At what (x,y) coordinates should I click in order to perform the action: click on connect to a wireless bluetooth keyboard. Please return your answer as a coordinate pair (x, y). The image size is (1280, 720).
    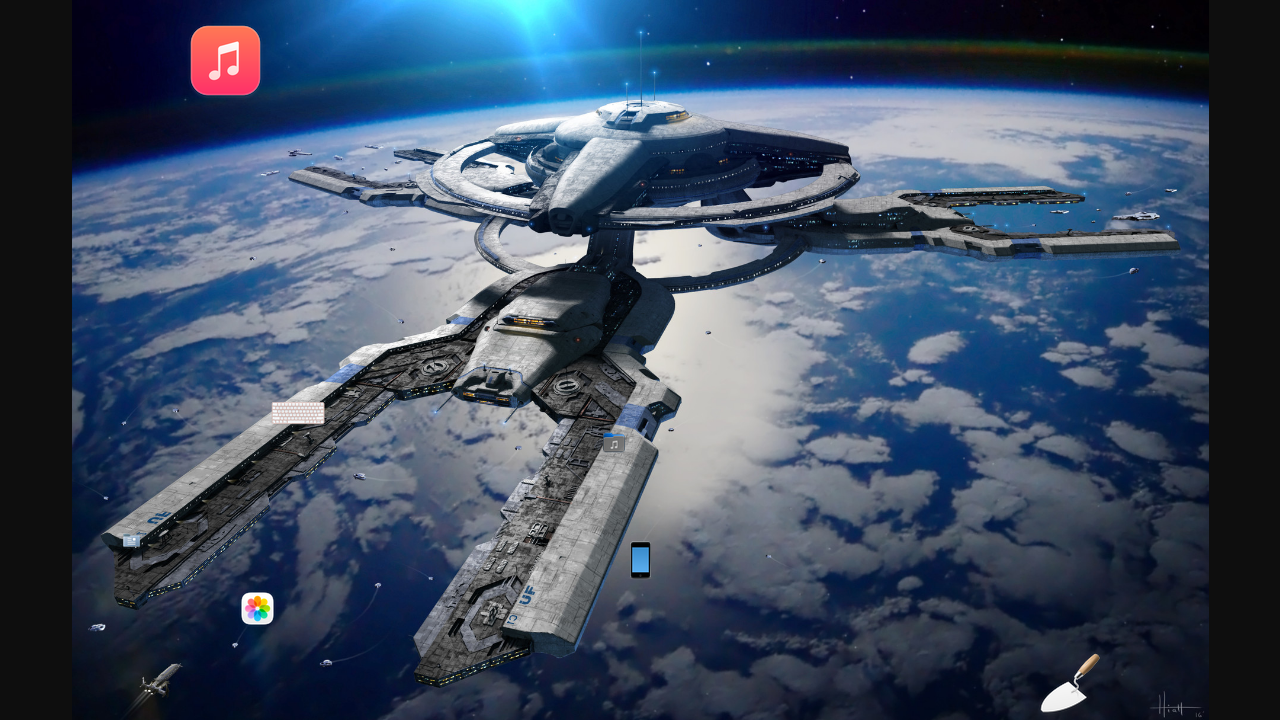
    Looking at the image, I should click on (298, 413).